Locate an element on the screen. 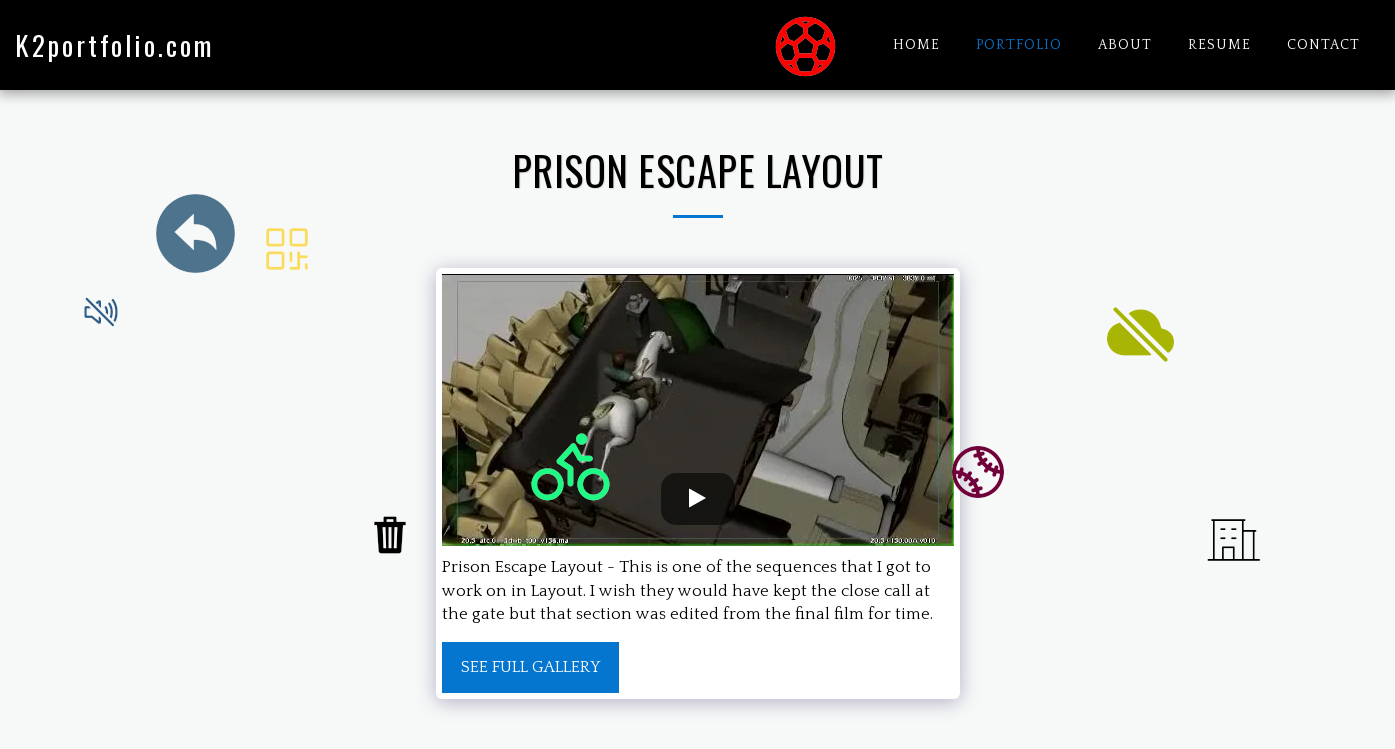  mute audio or sound is located at coordinates (101, 312).